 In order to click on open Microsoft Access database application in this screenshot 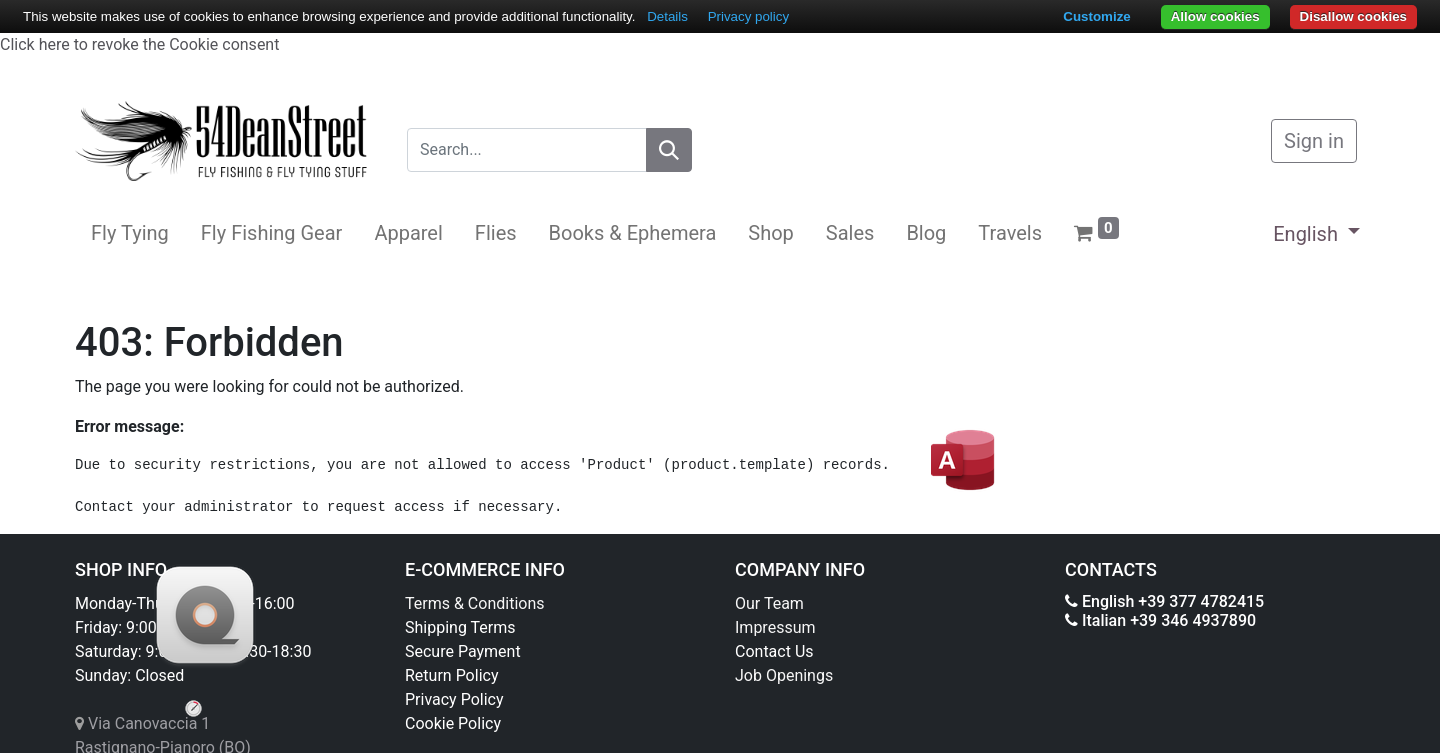, I will do `click(963, 460)`.